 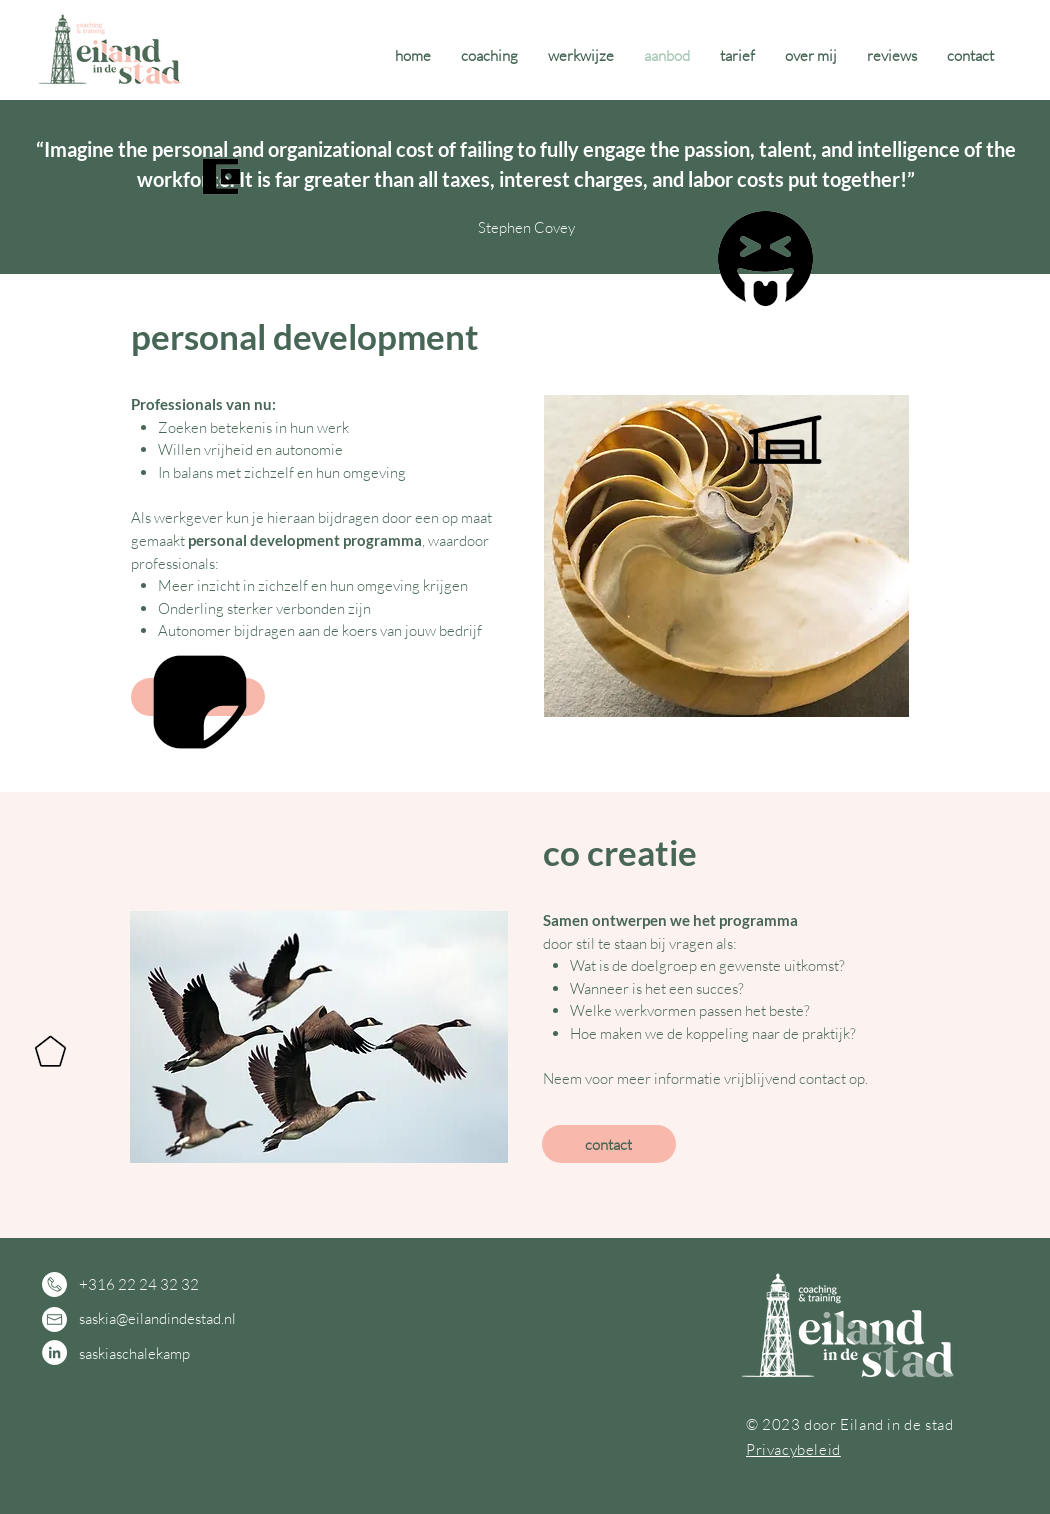 I want to click on access your digital wallet, so click(x=220, y=176).